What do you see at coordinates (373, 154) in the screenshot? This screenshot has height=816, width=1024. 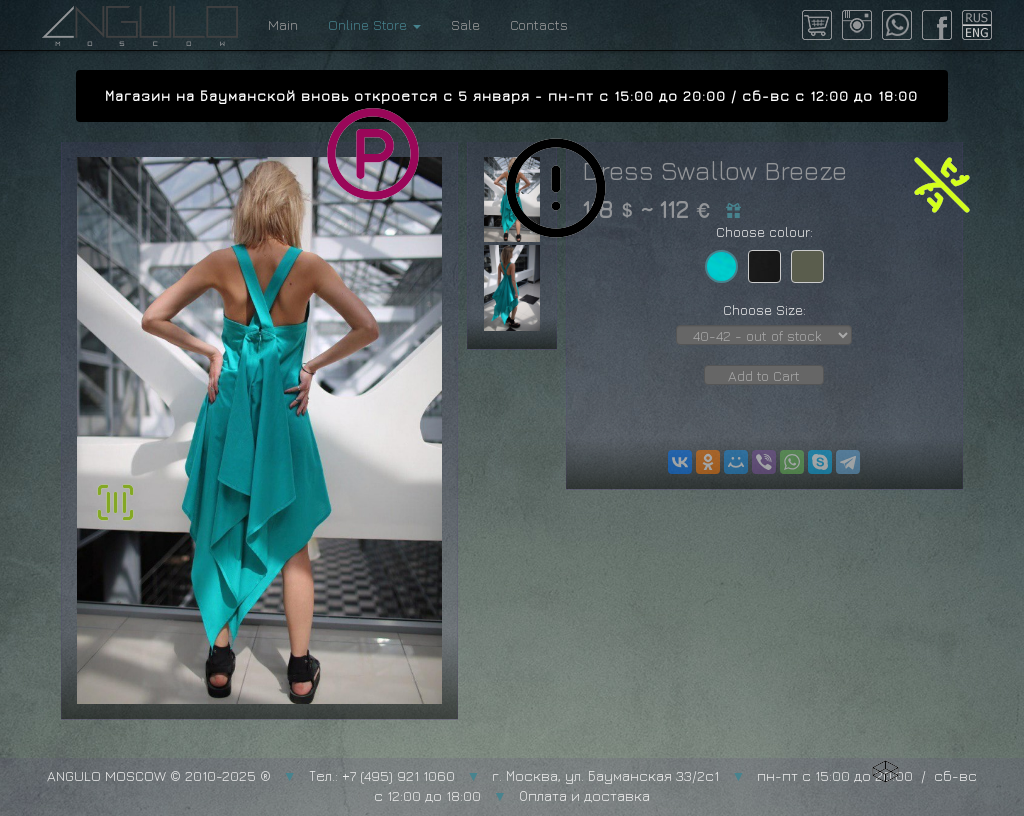 I see `find nearby parking locations` at bounding box center [373, 154].